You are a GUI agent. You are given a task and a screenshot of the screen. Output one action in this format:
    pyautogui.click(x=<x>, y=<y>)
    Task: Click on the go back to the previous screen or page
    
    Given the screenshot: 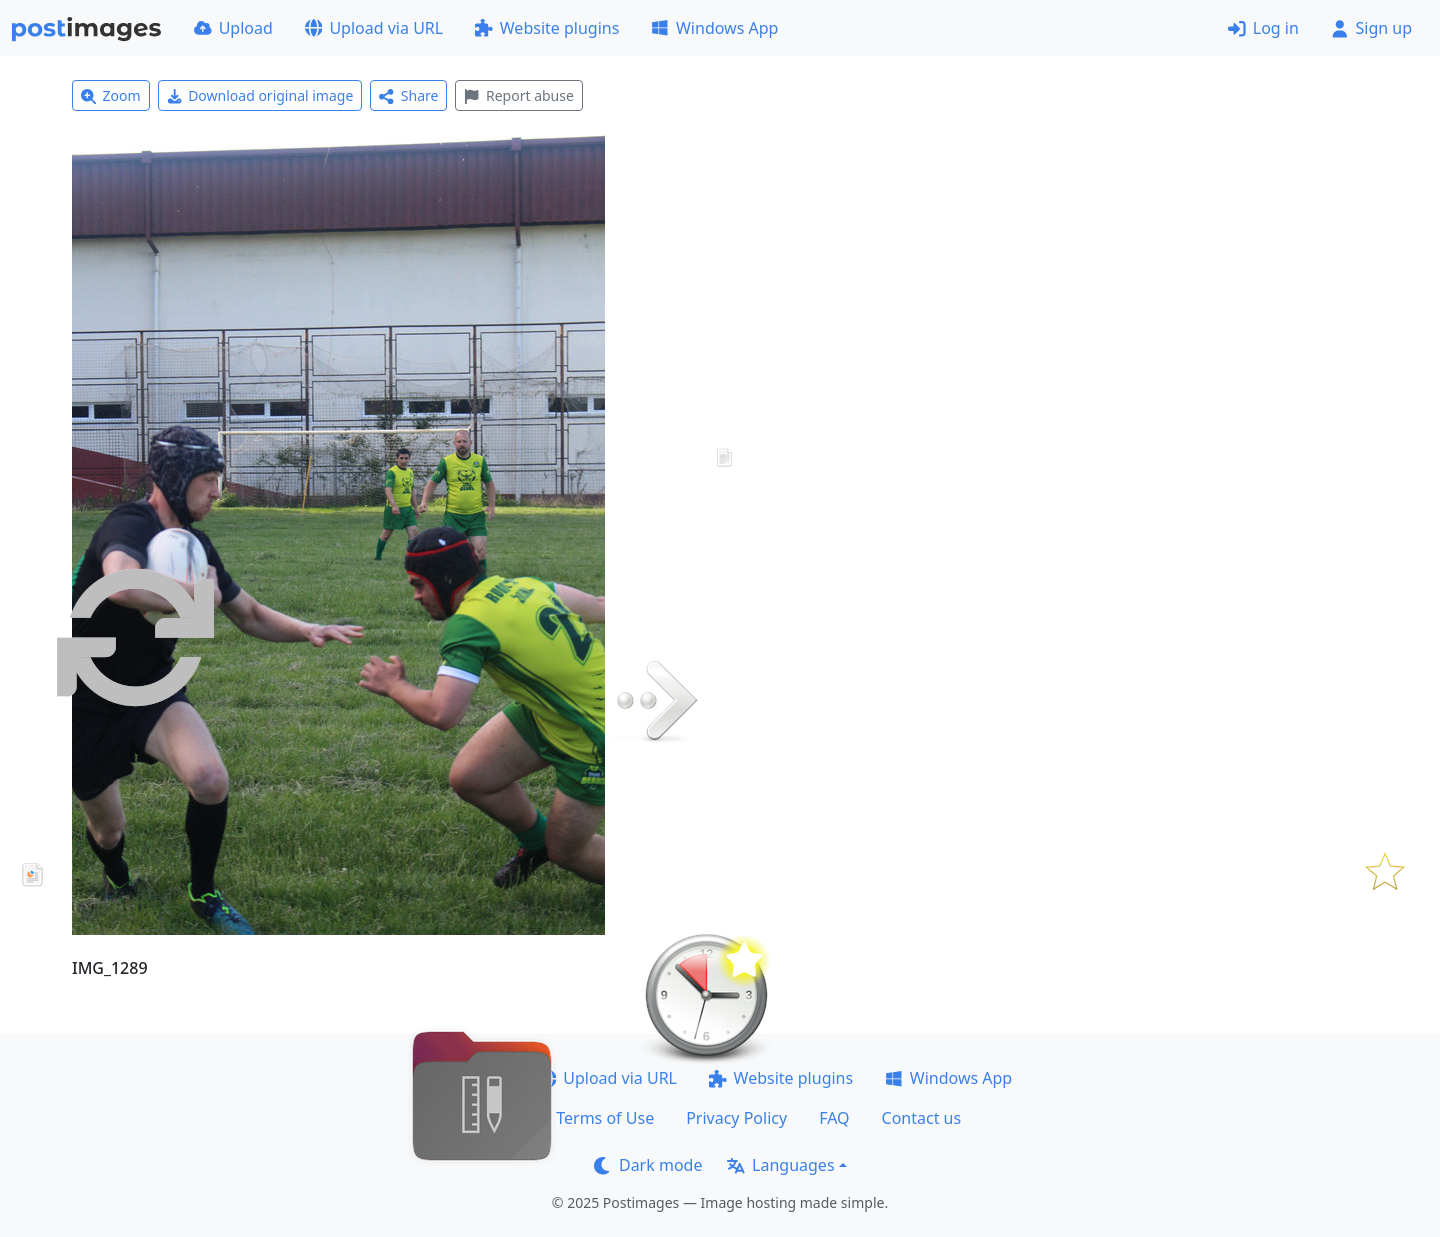 What is the action you would take?
    pyautogui.click(x=656, y=700)
    